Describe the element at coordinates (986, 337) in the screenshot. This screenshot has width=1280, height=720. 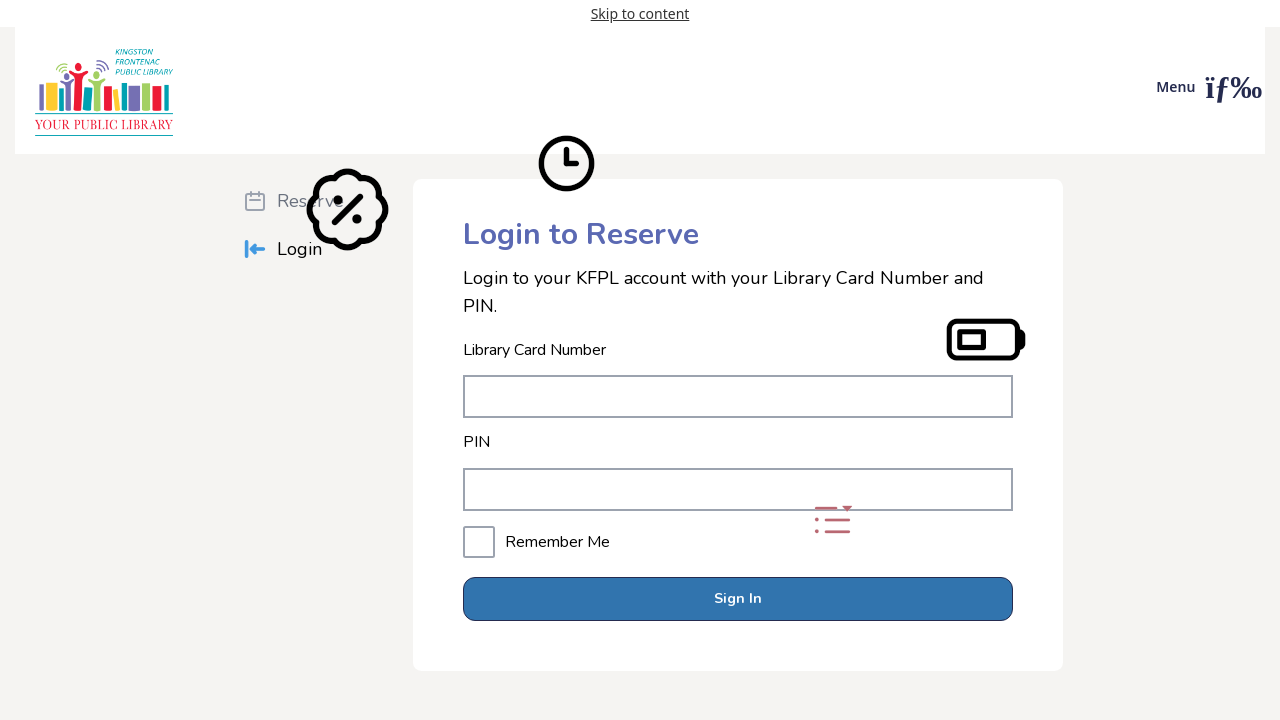
I see `indicates battery at 50% charge level` at that location.